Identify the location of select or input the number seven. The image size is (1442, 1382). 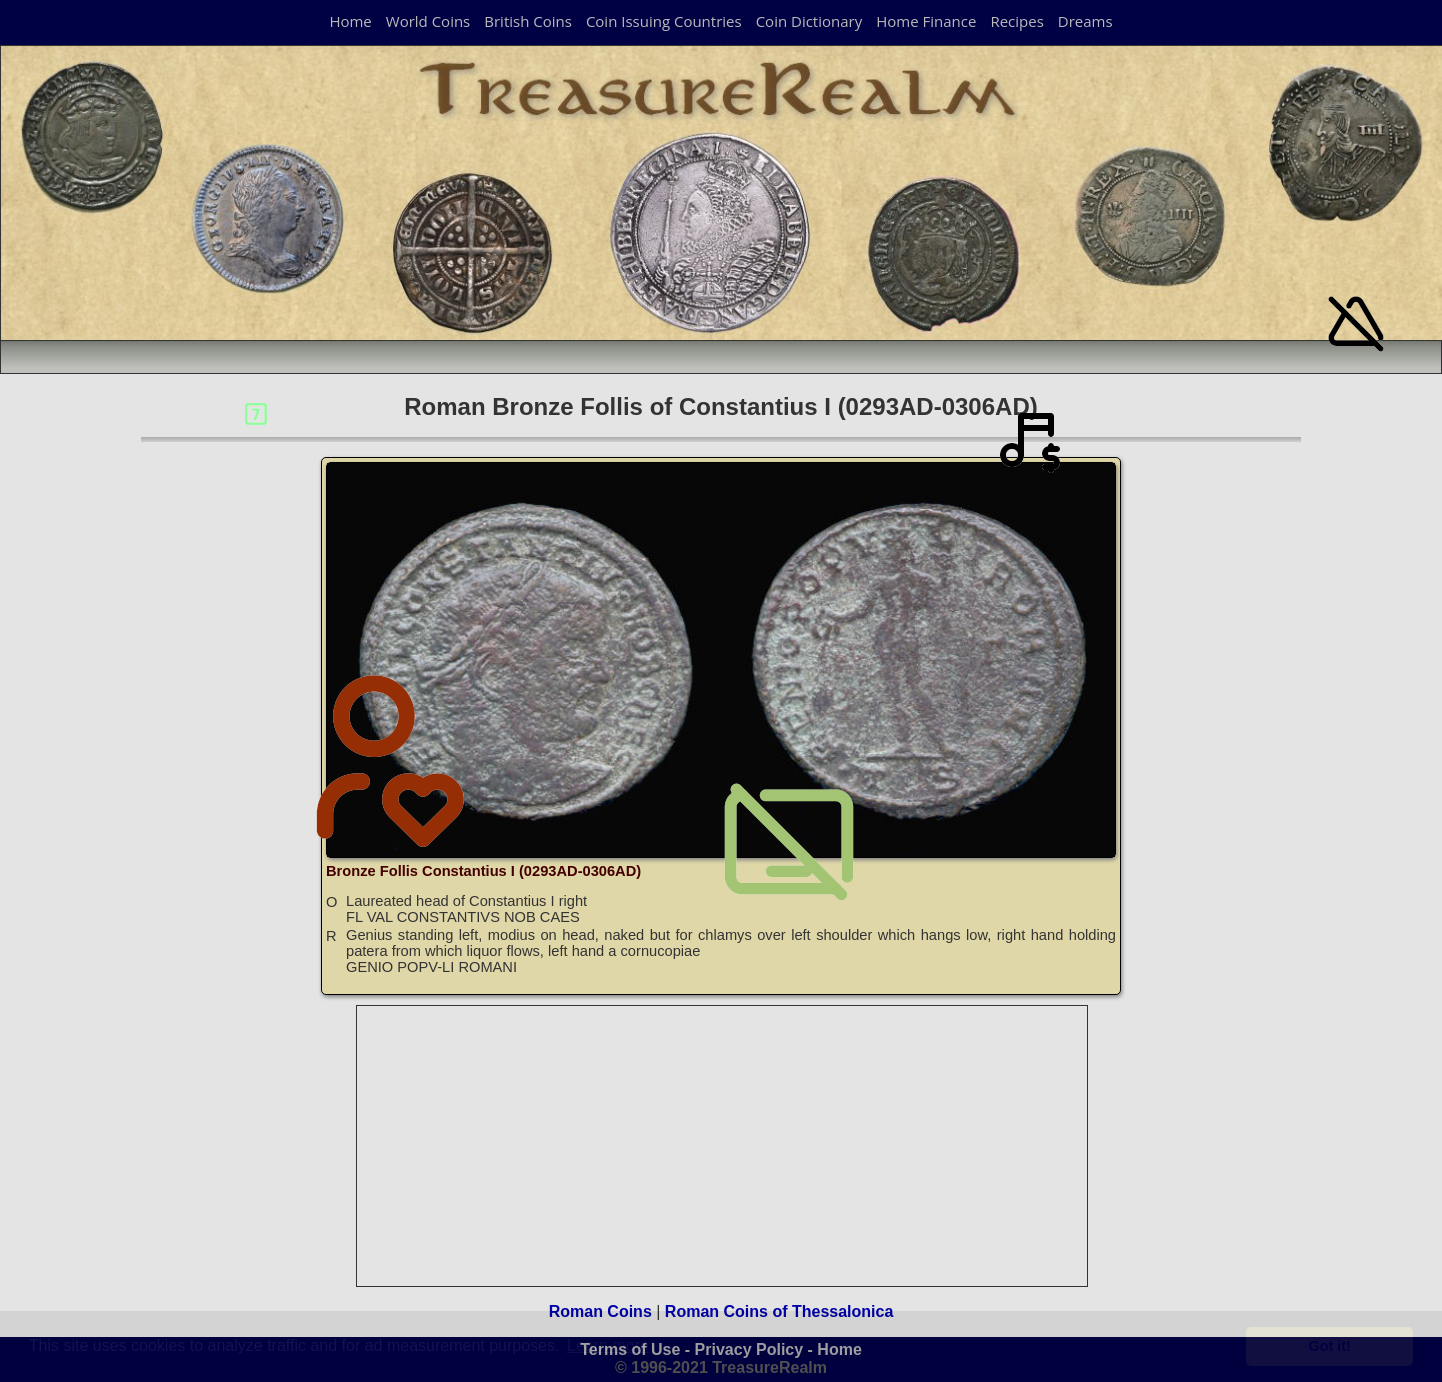
(256, 414).